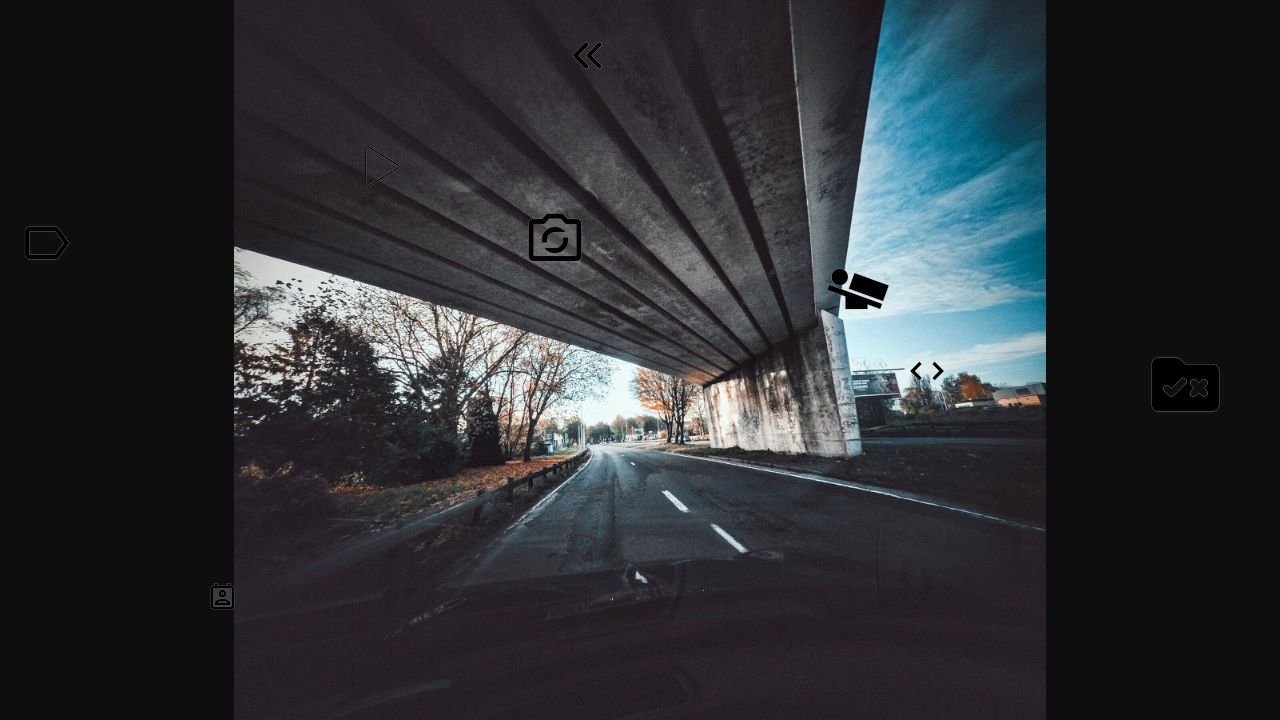 The image size is (1280, 720). Describe the element at coordinates (46, 243) in the screenshot. I see `add a label or tag to an item` at that location.